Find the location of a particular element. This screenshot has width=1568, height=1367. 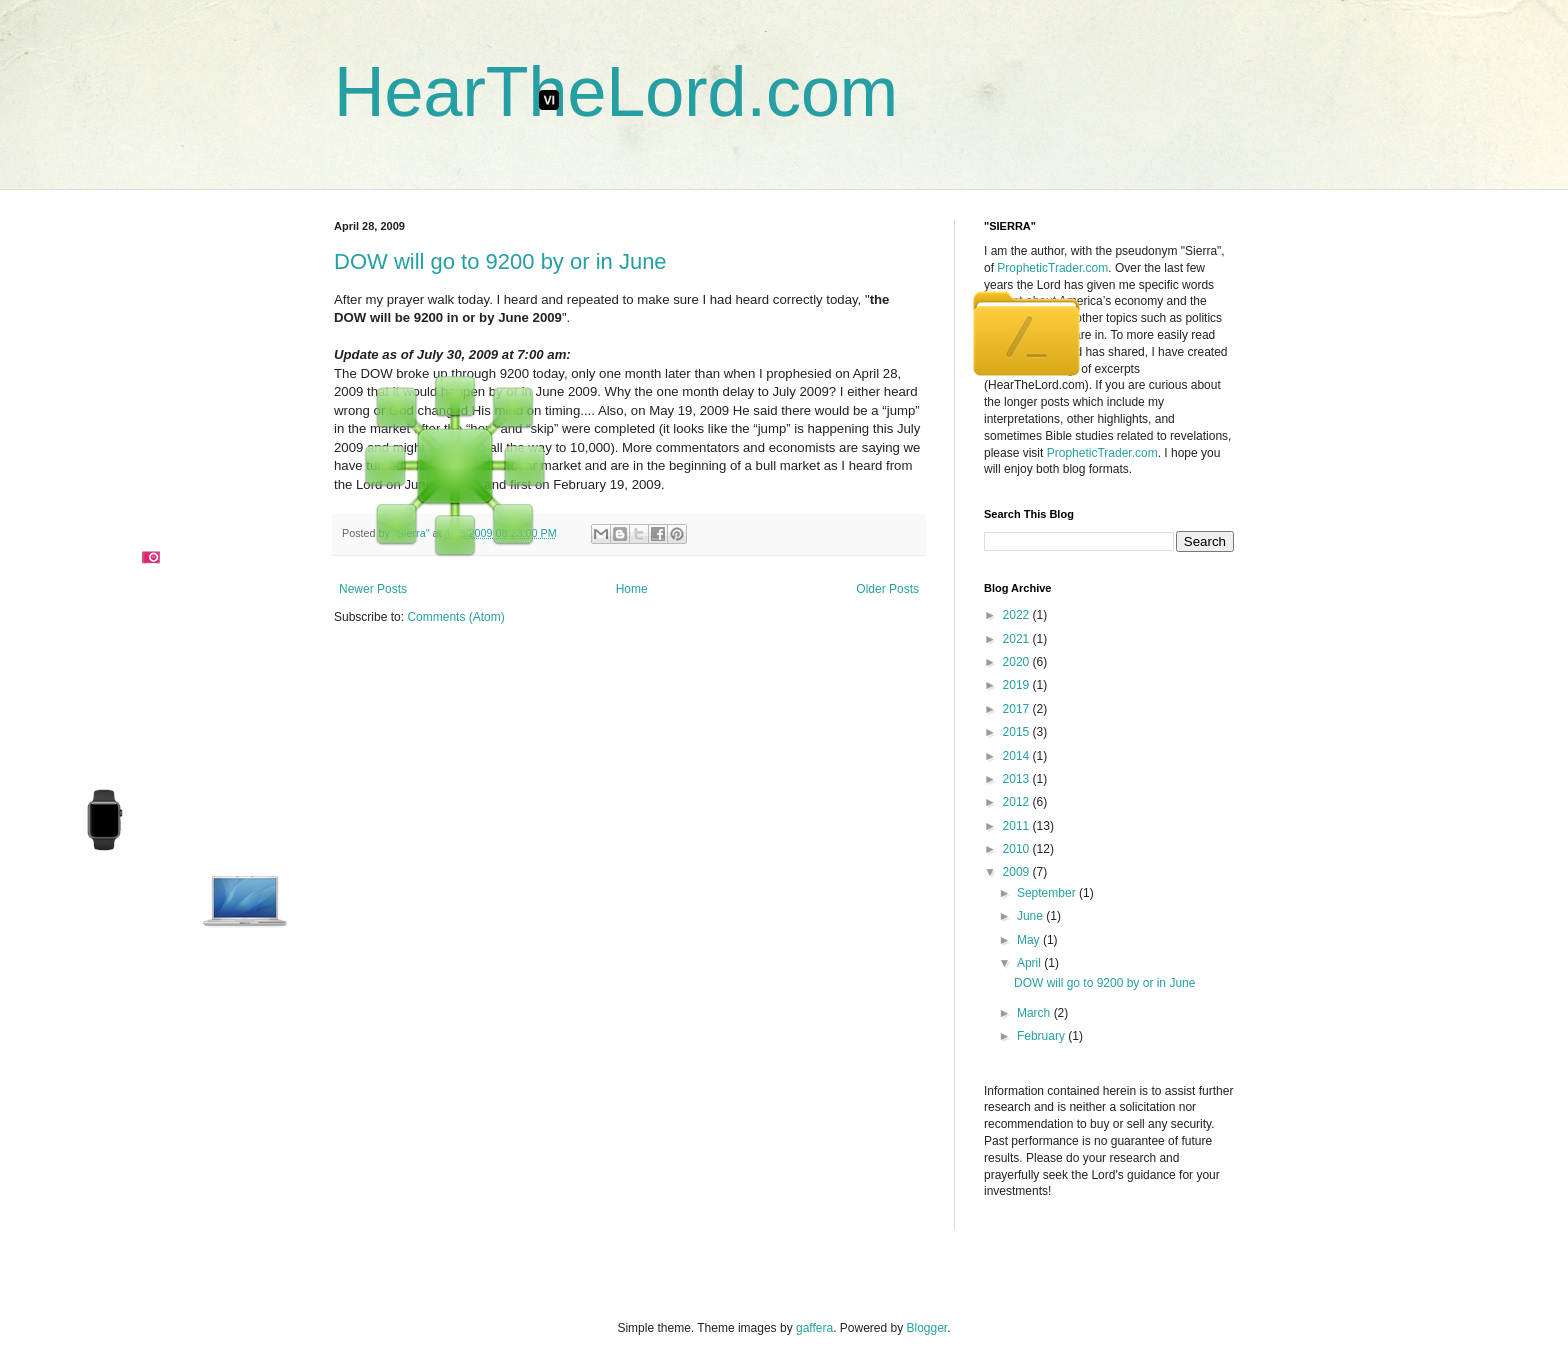

manage connected Apple Watch device is located at coordinates (104, 820).